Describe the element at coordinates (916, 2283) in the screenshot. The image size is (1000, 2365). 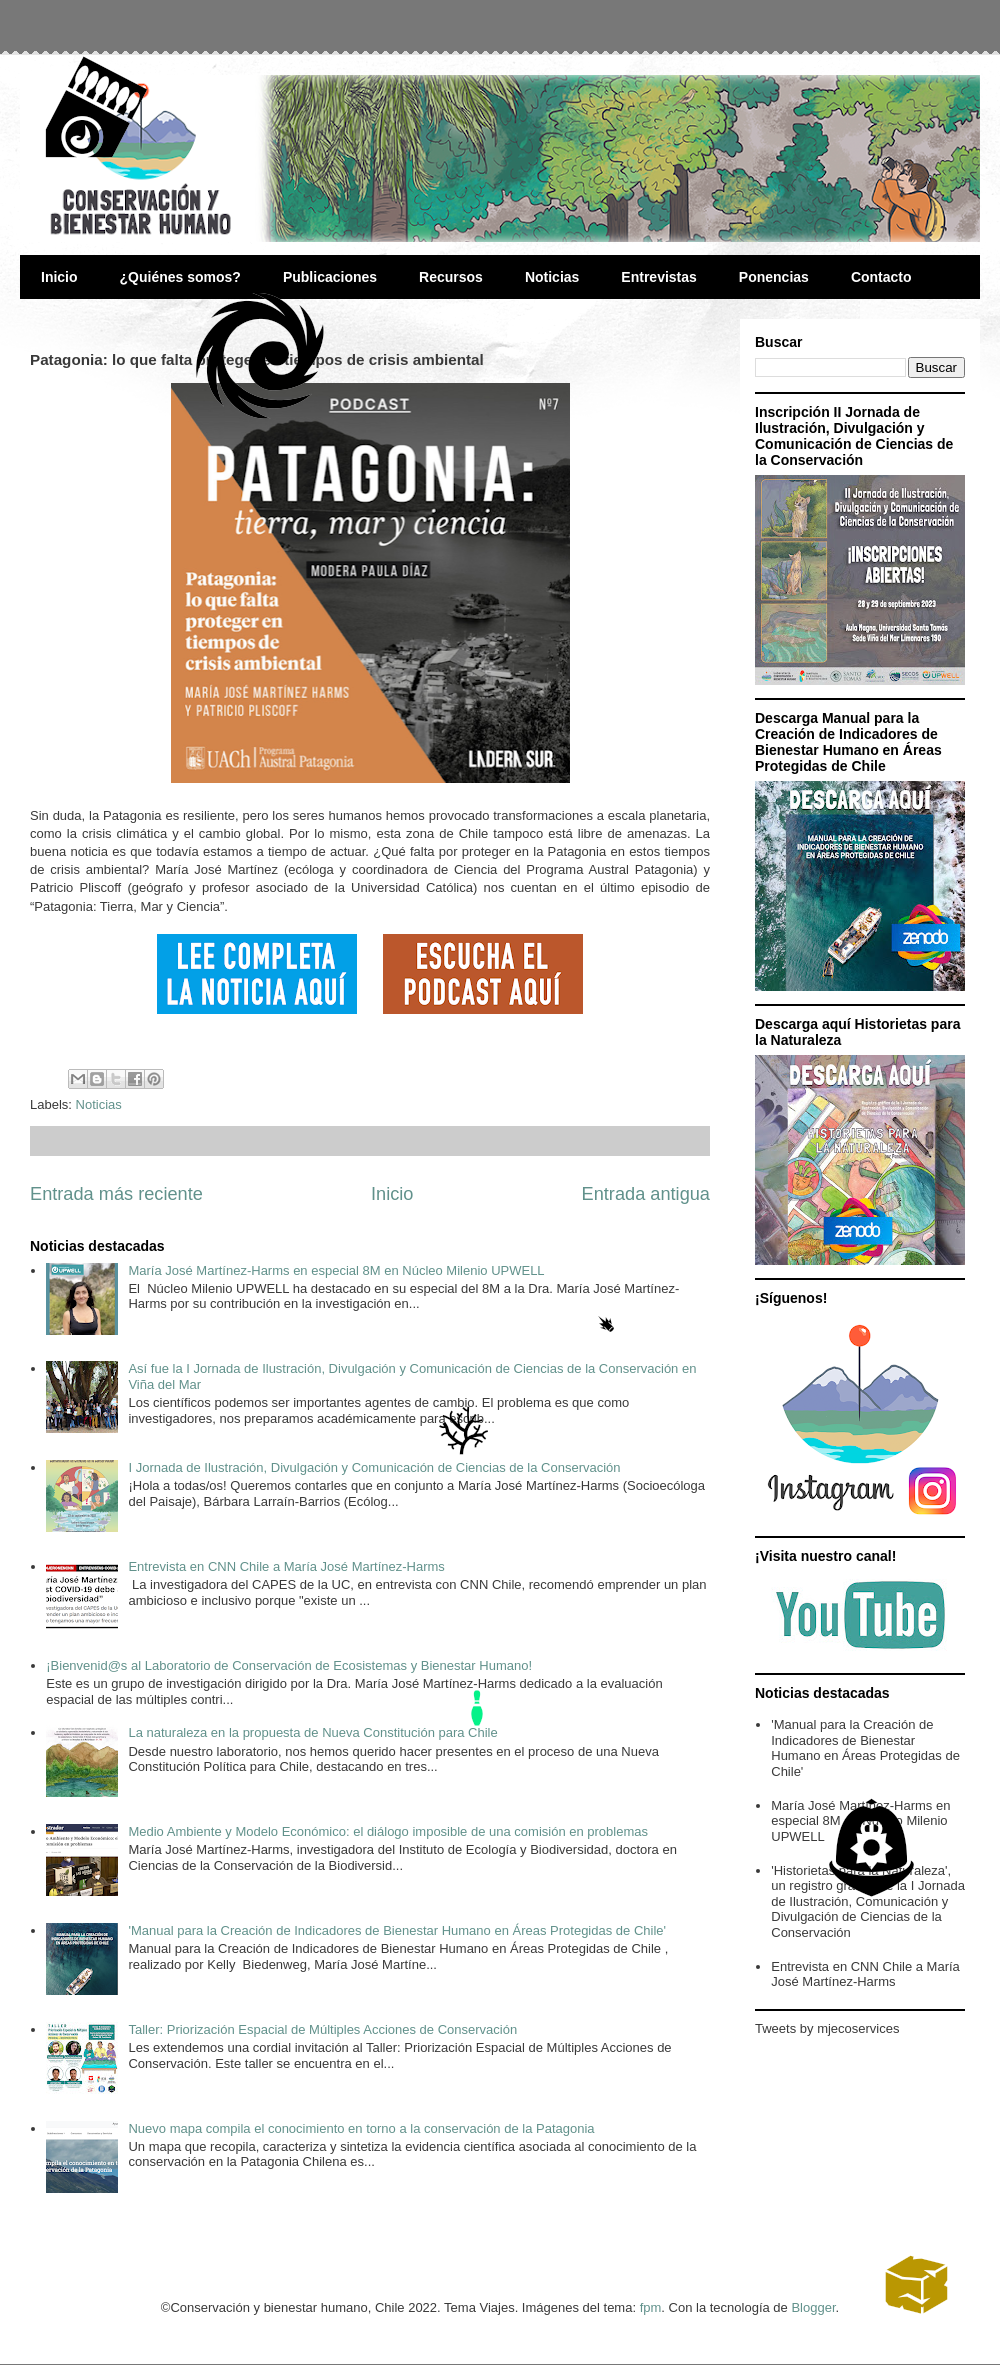
I see `select stone block material for building` at that location.